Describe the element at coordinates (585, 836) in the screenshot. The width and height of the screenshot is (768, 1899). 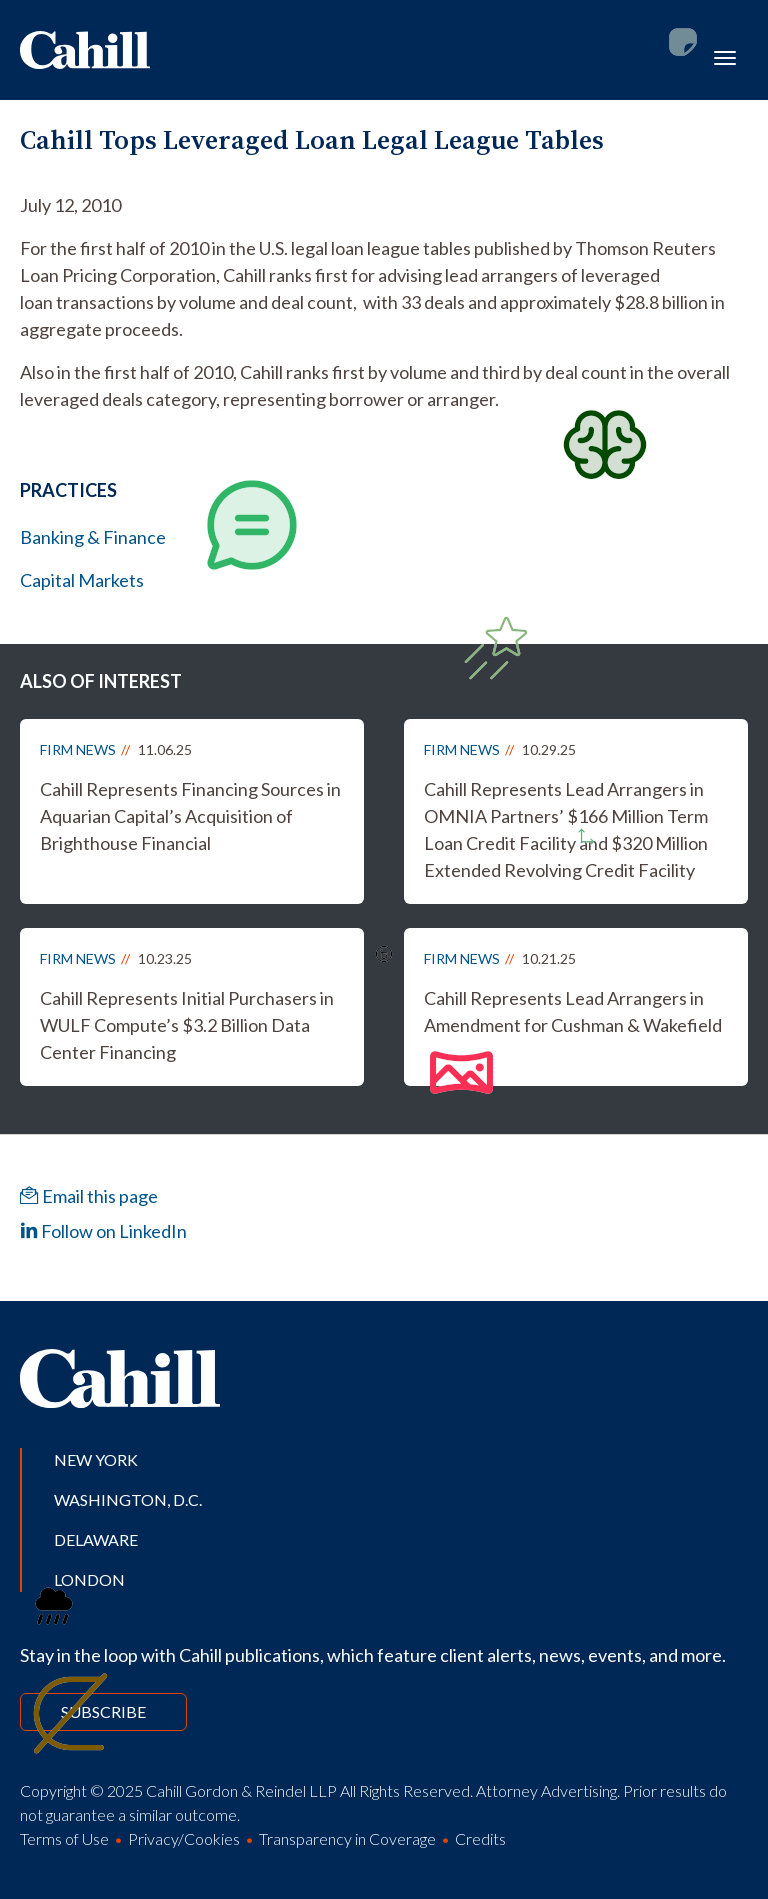
I see `adjust vector path or anchor points` at that location.